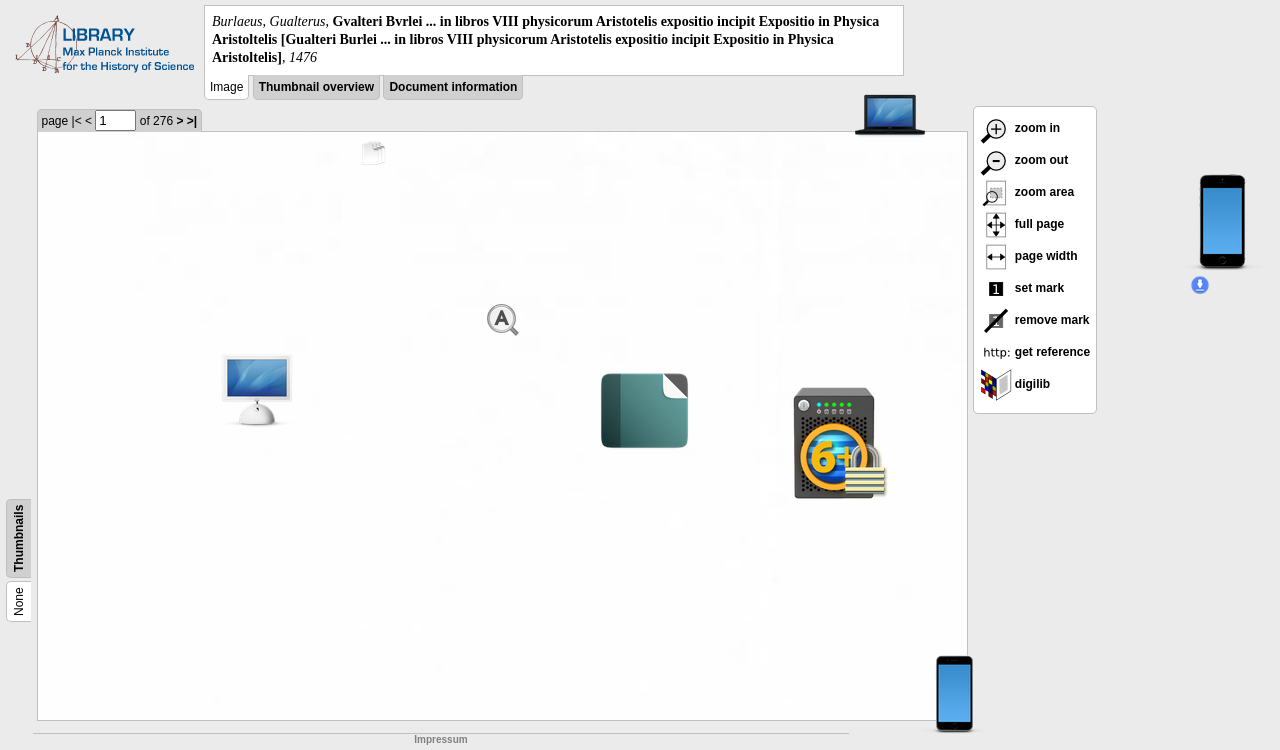 The image size is (1280, 750). Describe the element at coordinates (373, 153) in the screenshot. I see `multiple files or items selected` at that location.